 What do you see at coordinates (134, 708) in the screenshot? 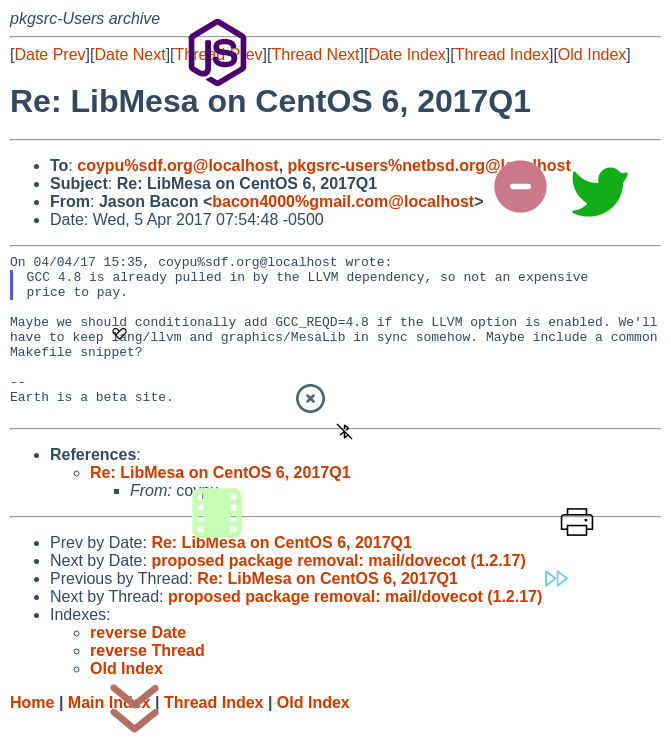
I see `expand content or show more items` at bounding box center [134, 708].